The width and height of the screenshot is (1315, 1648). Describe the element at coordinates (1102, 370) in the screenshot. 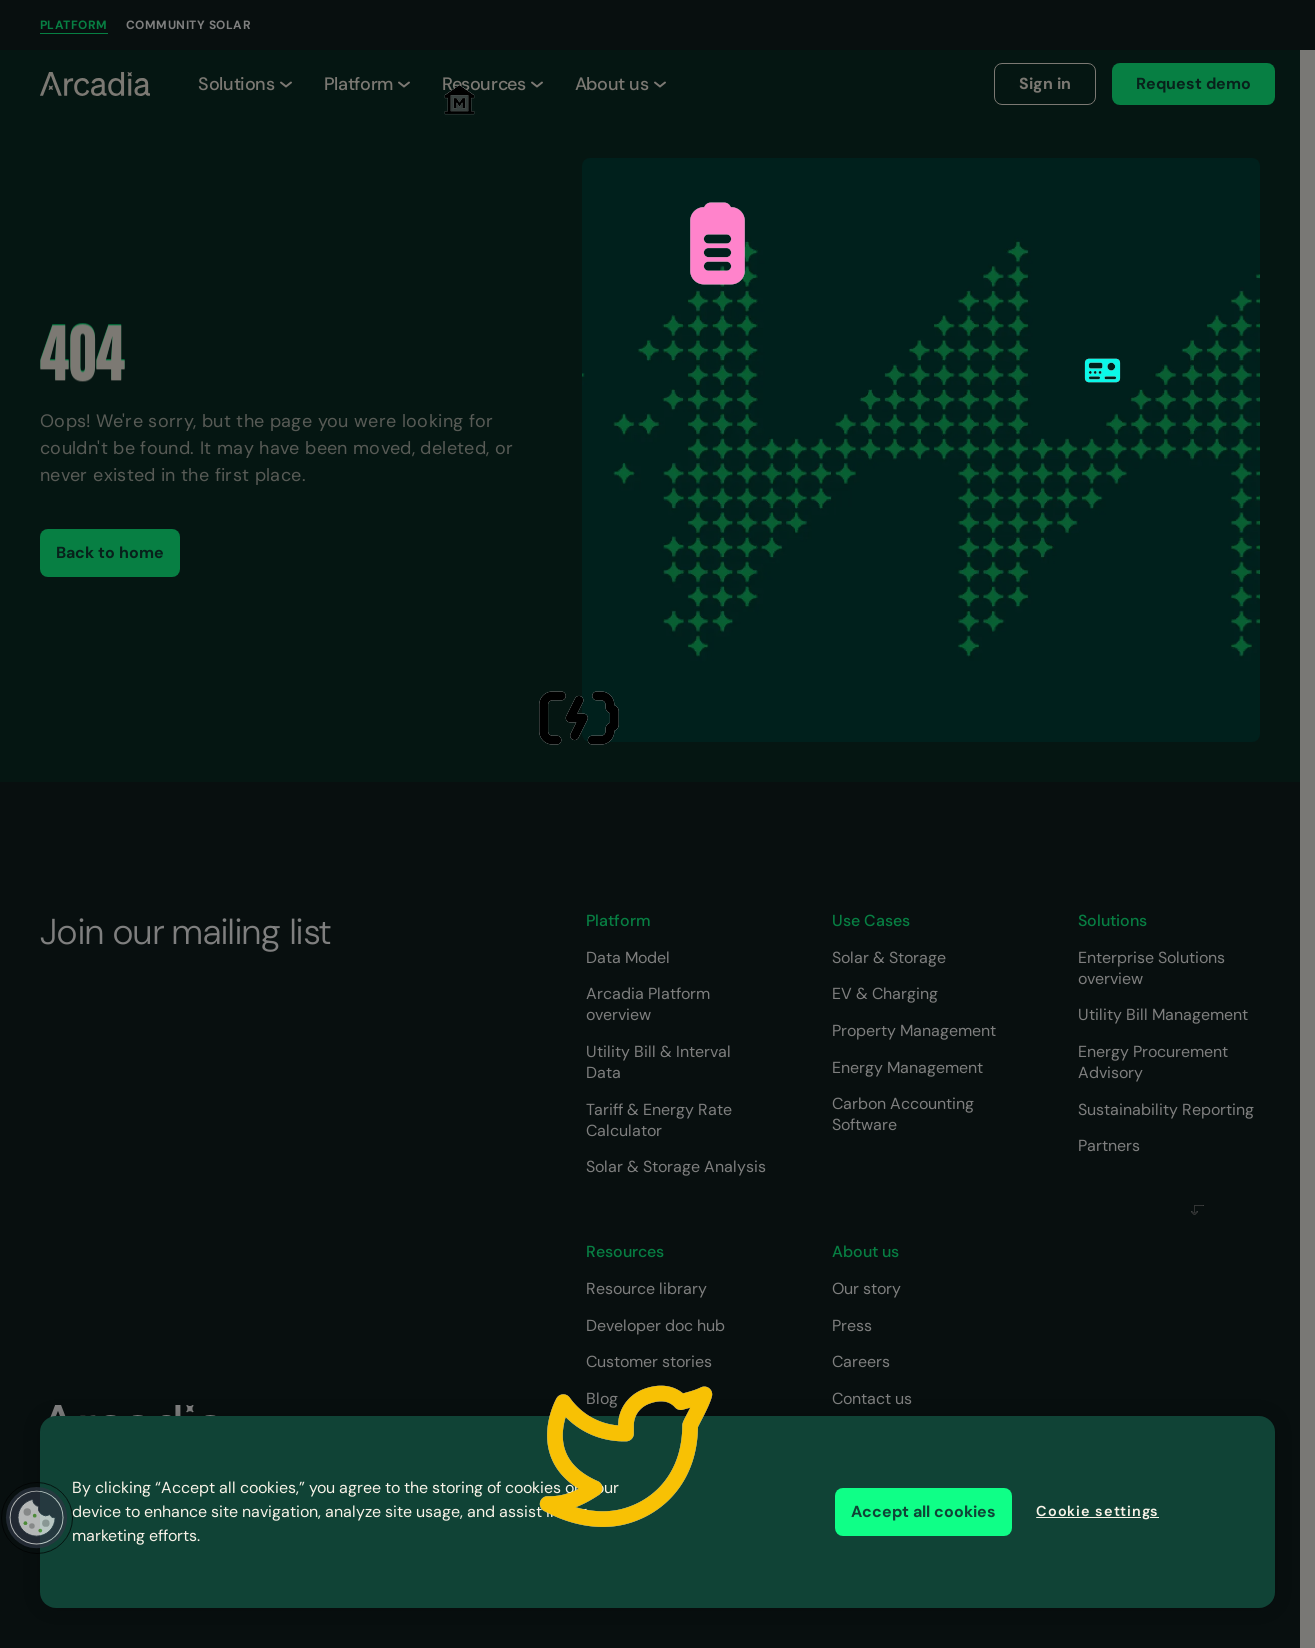

I see `access digital tachograph or driver logging device` at that location.